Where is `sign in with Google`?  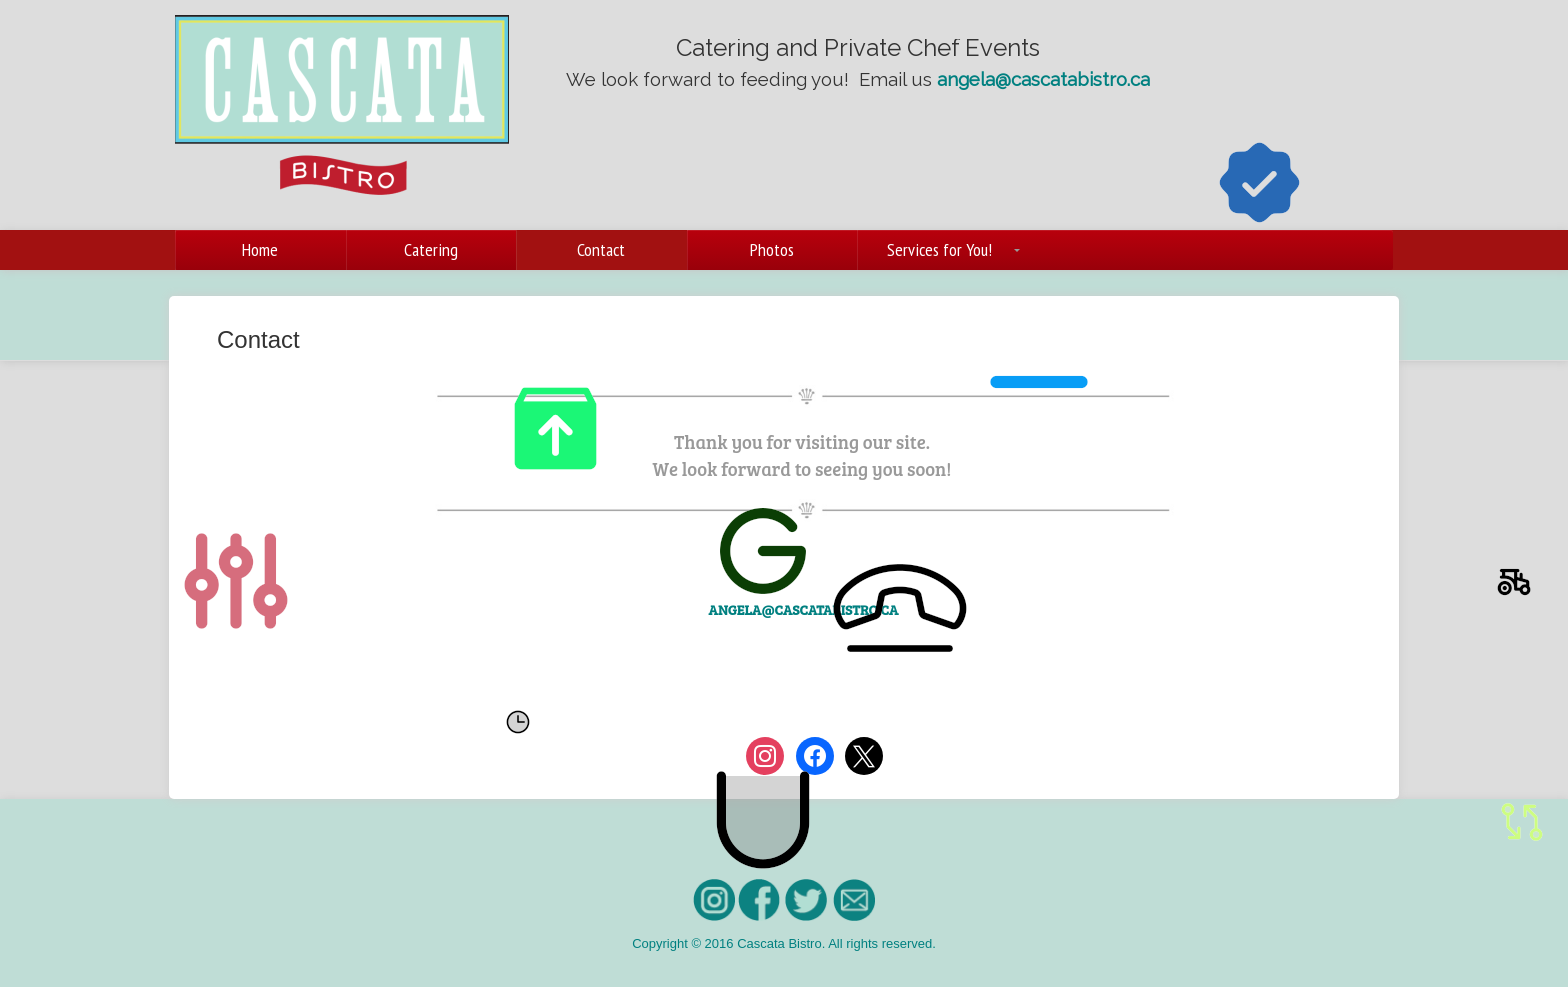 sign in with Google is located at coordinates (763, 551).